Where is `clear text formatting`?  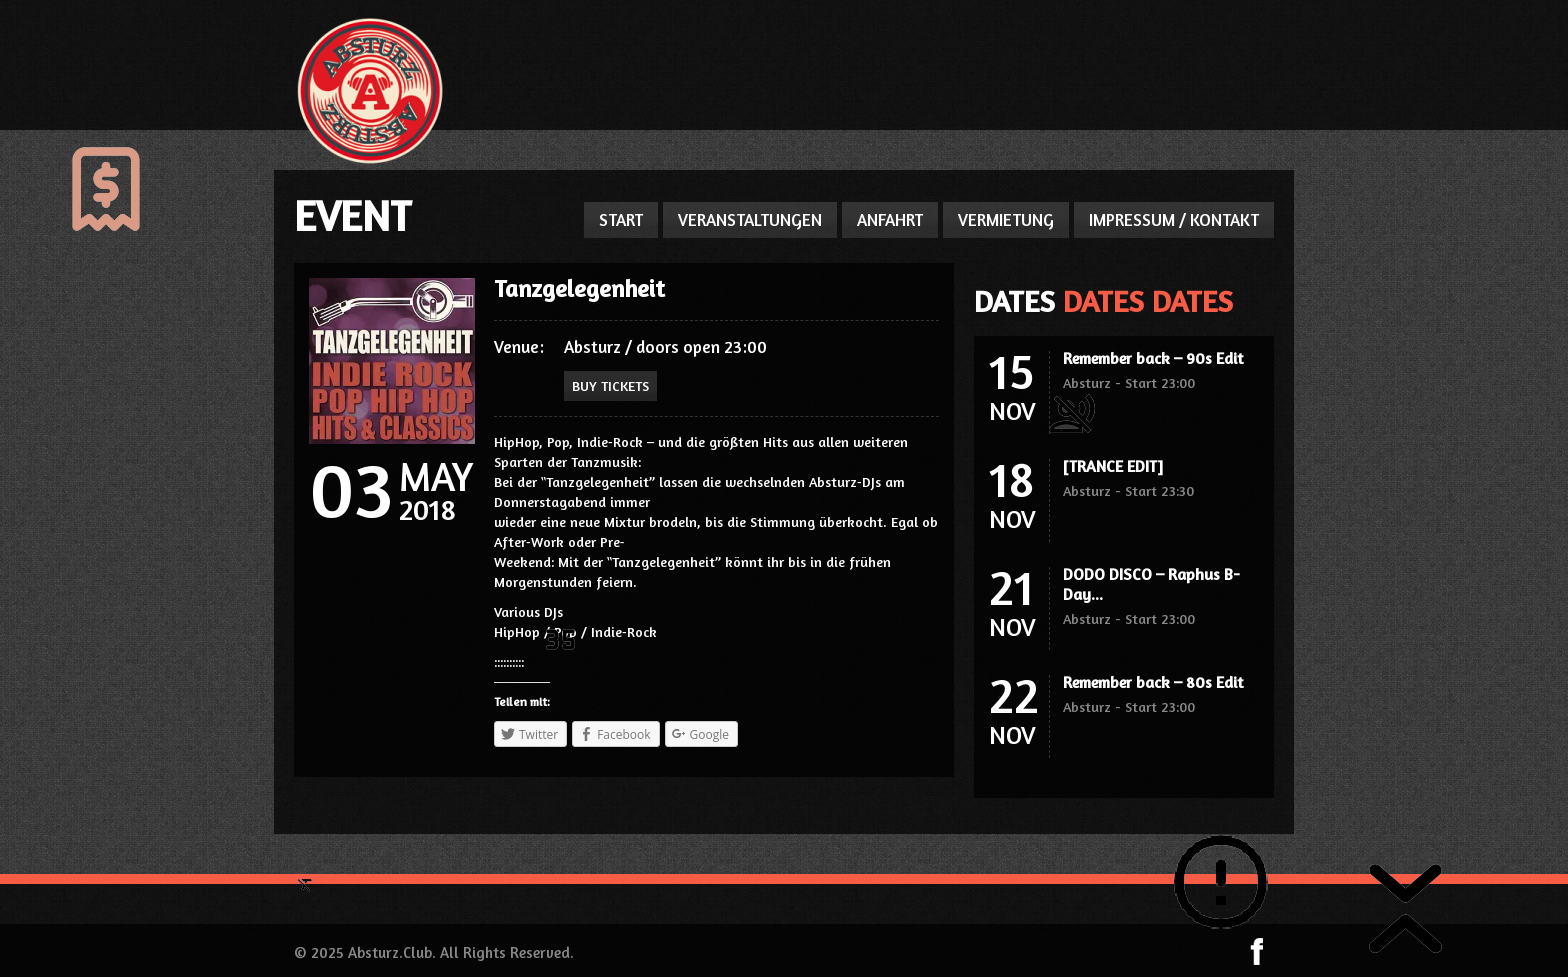 clear text formatting is located at coordinates (305, 884).